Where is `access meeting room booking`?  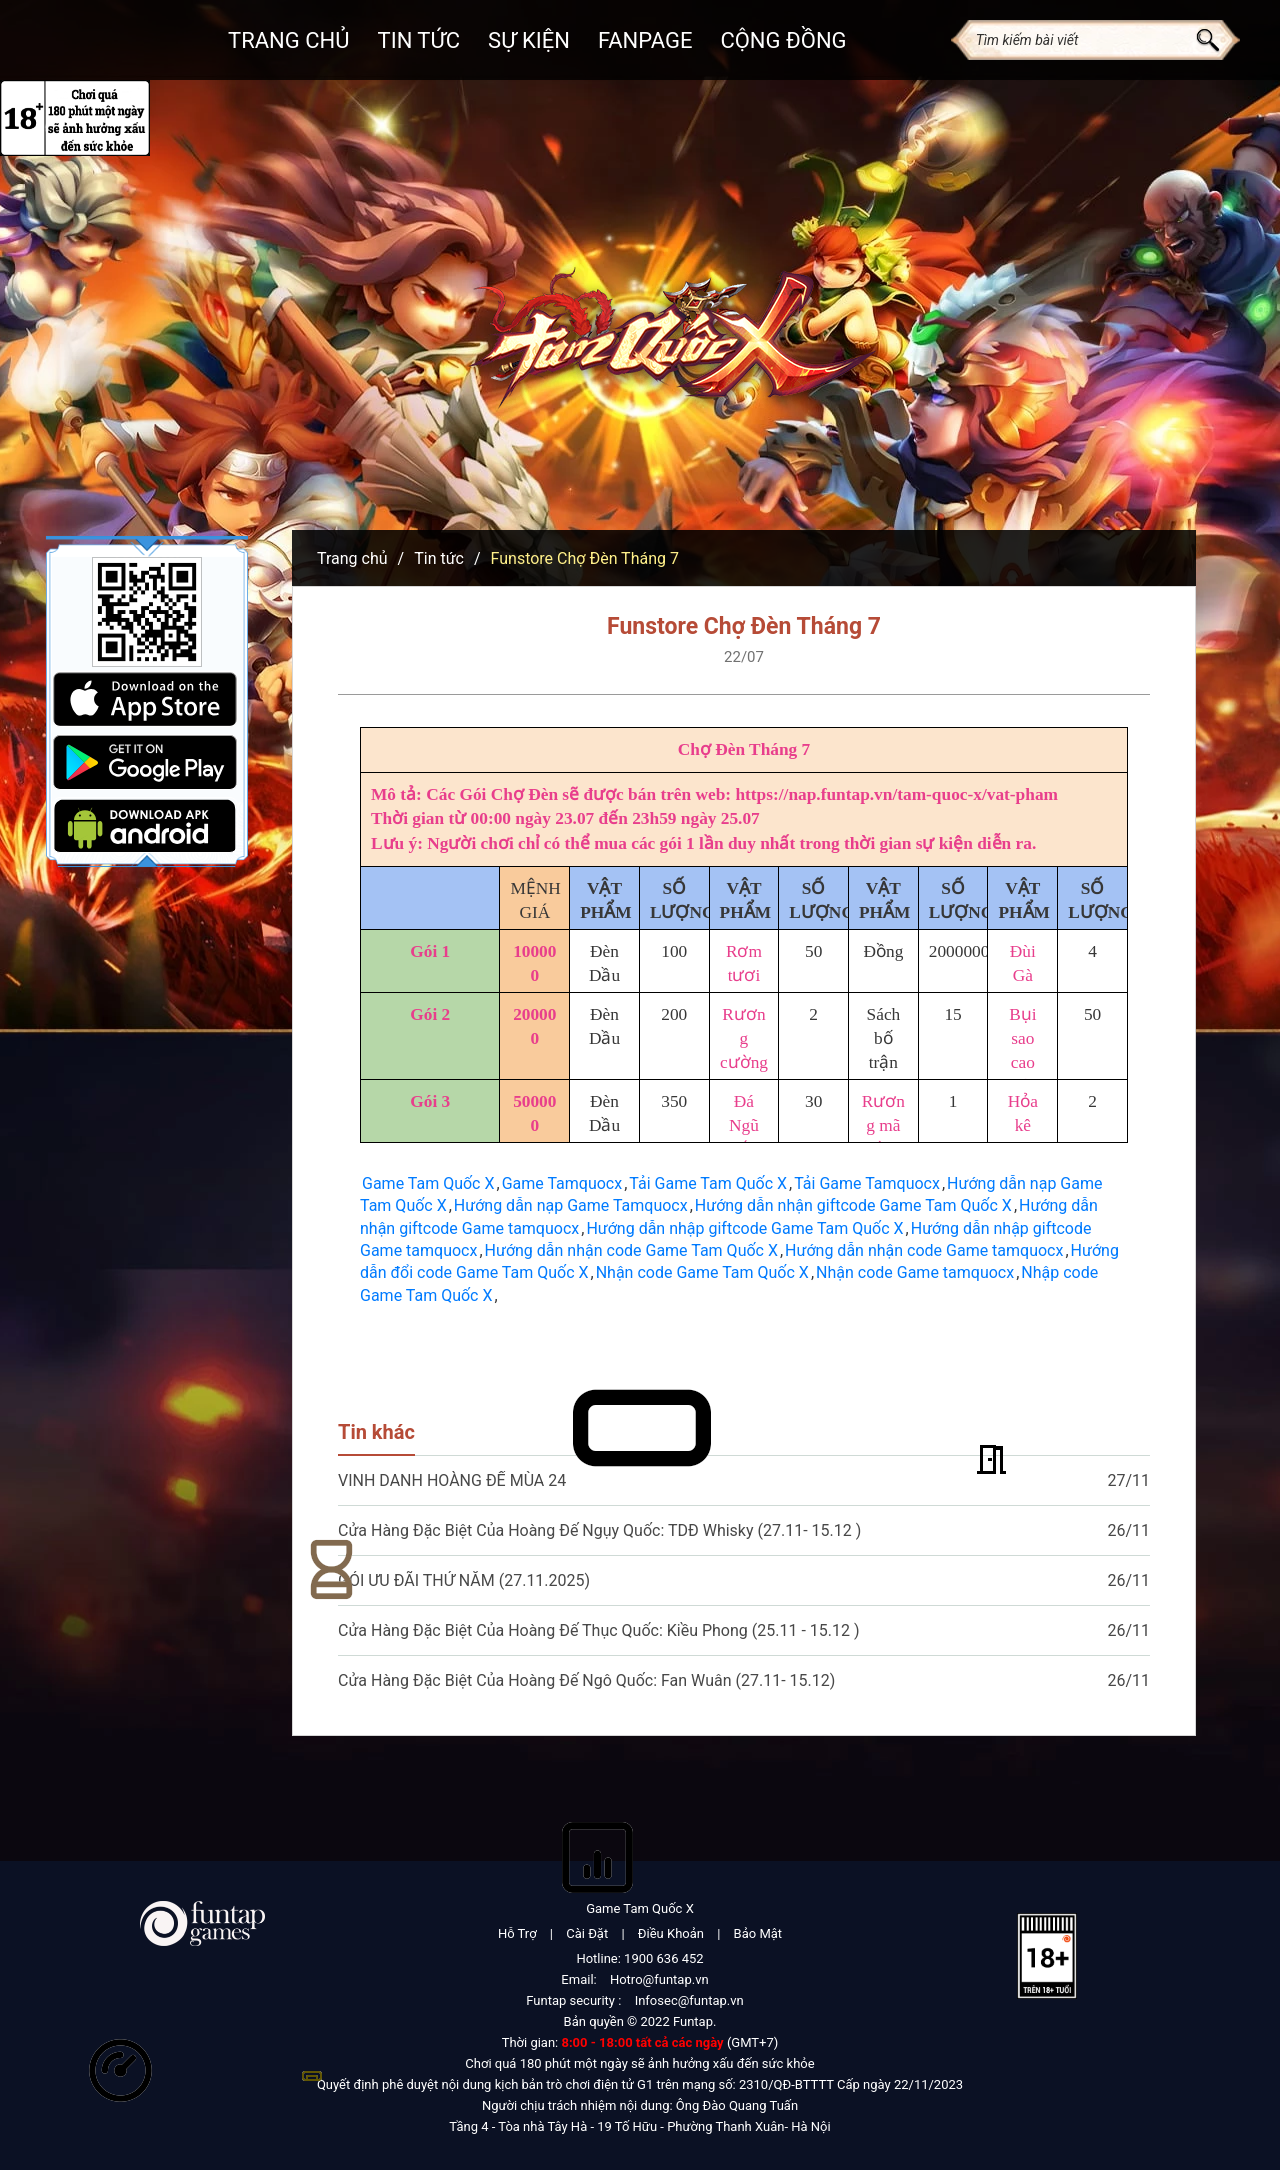 access meeting room booking is located at coordinates (991, 1459).